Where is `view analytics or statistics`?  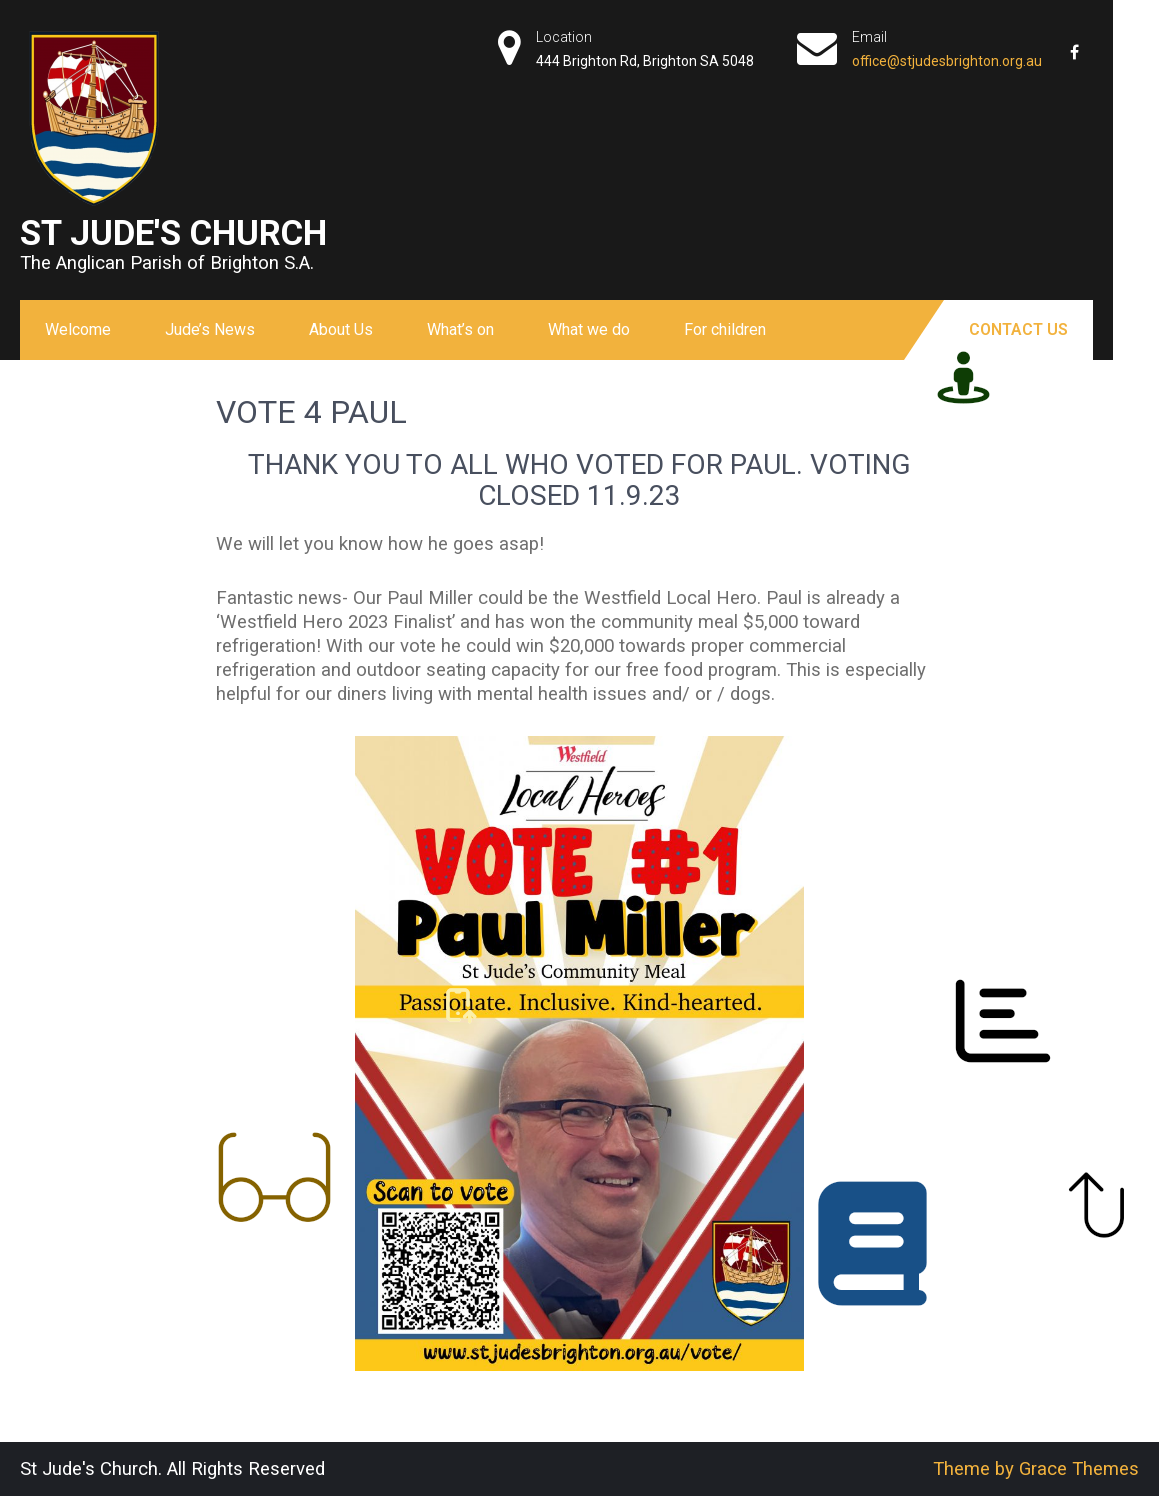
view analytics or statistics is located at coordinates (1003, 1021).